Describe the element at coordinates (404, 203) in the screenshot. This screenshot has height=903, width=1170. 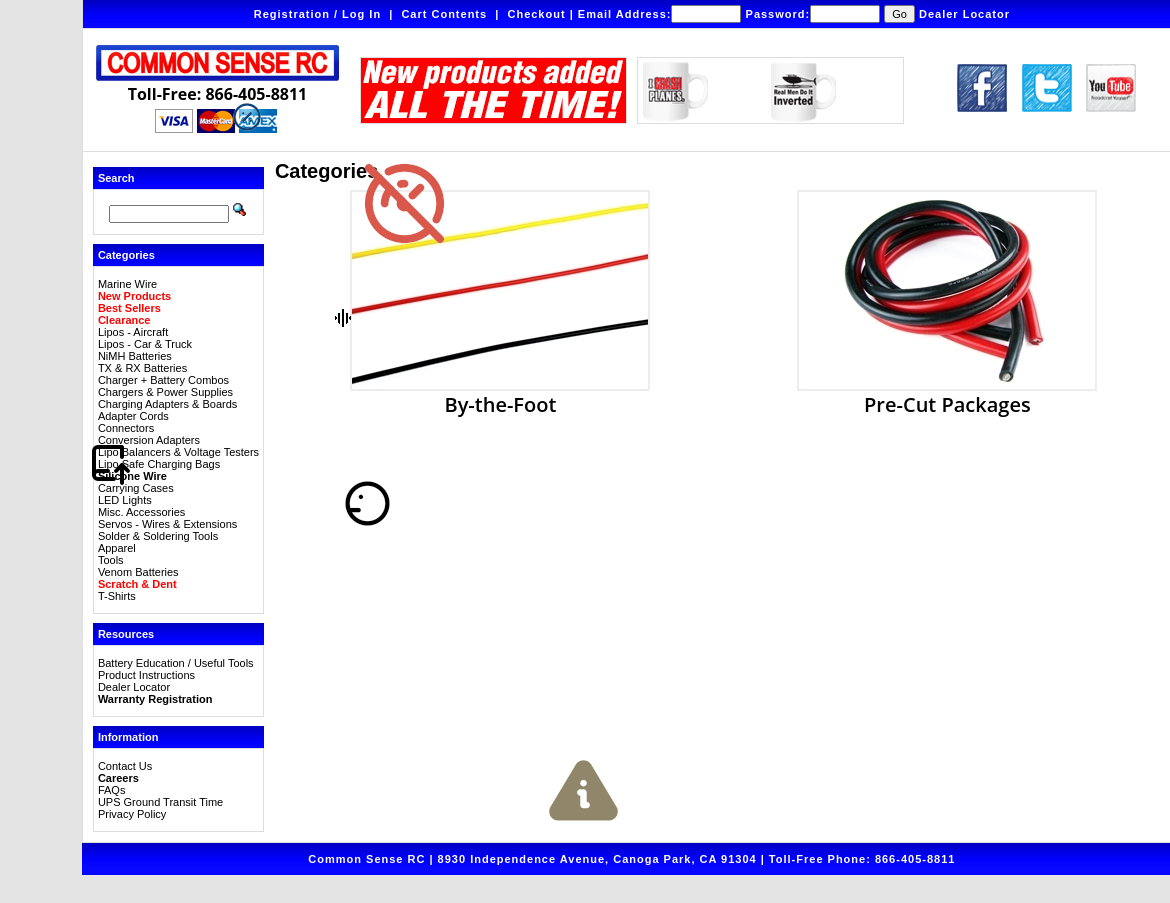
I see `performance monitoring disabled` at that location.